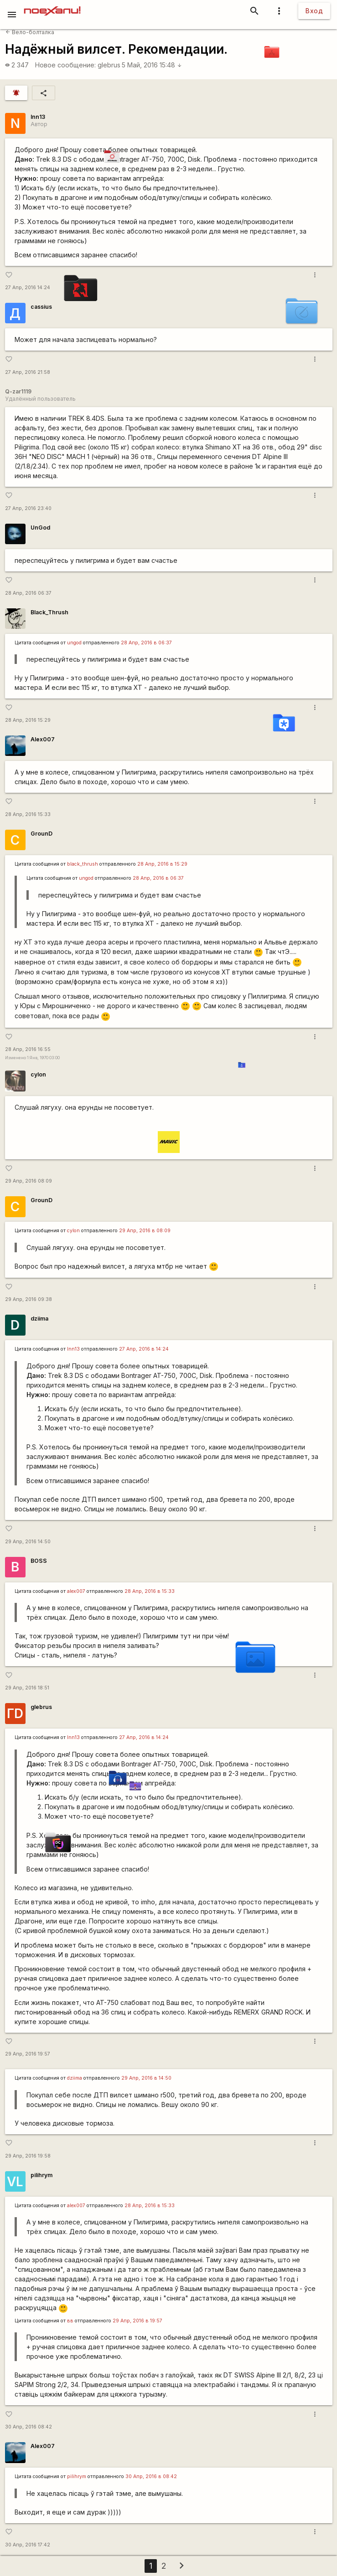  What do you see at coordinates (118, 1778) in the screenshot?
I see `open audacity project files folder` at bounding box center [118, 1778].